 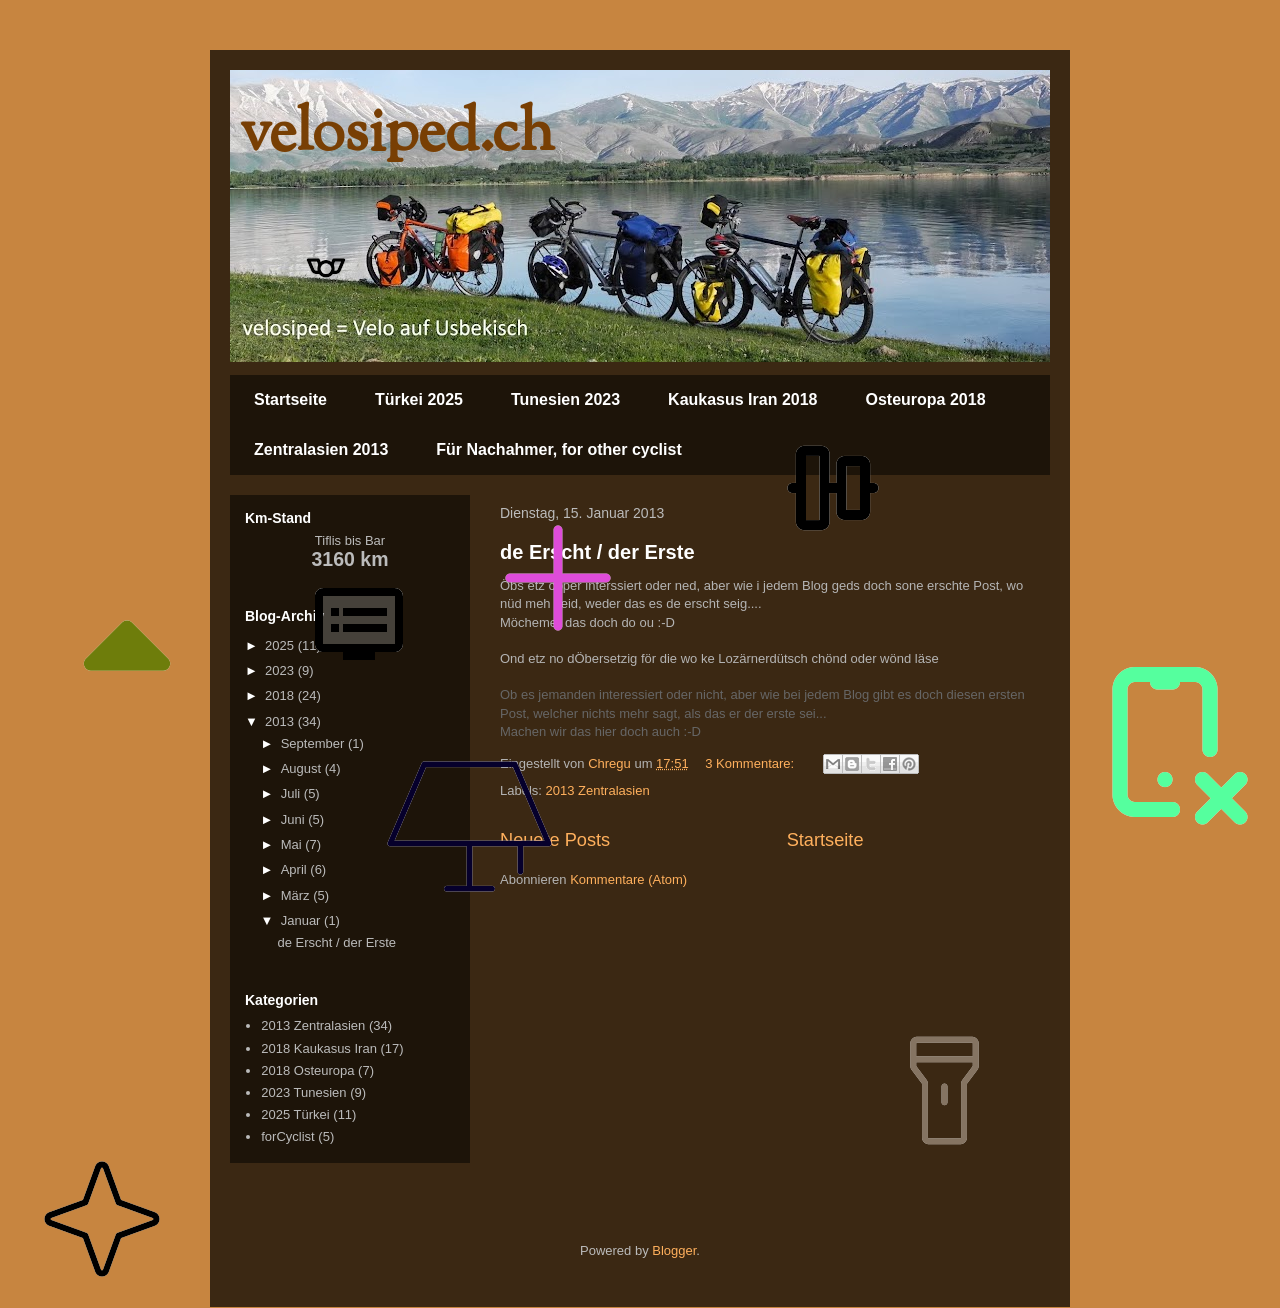 What do you see at coordinates (102, 1219) in the screenshot?
I see `indicates a special or featured item` at bounding box center [102, 1219].